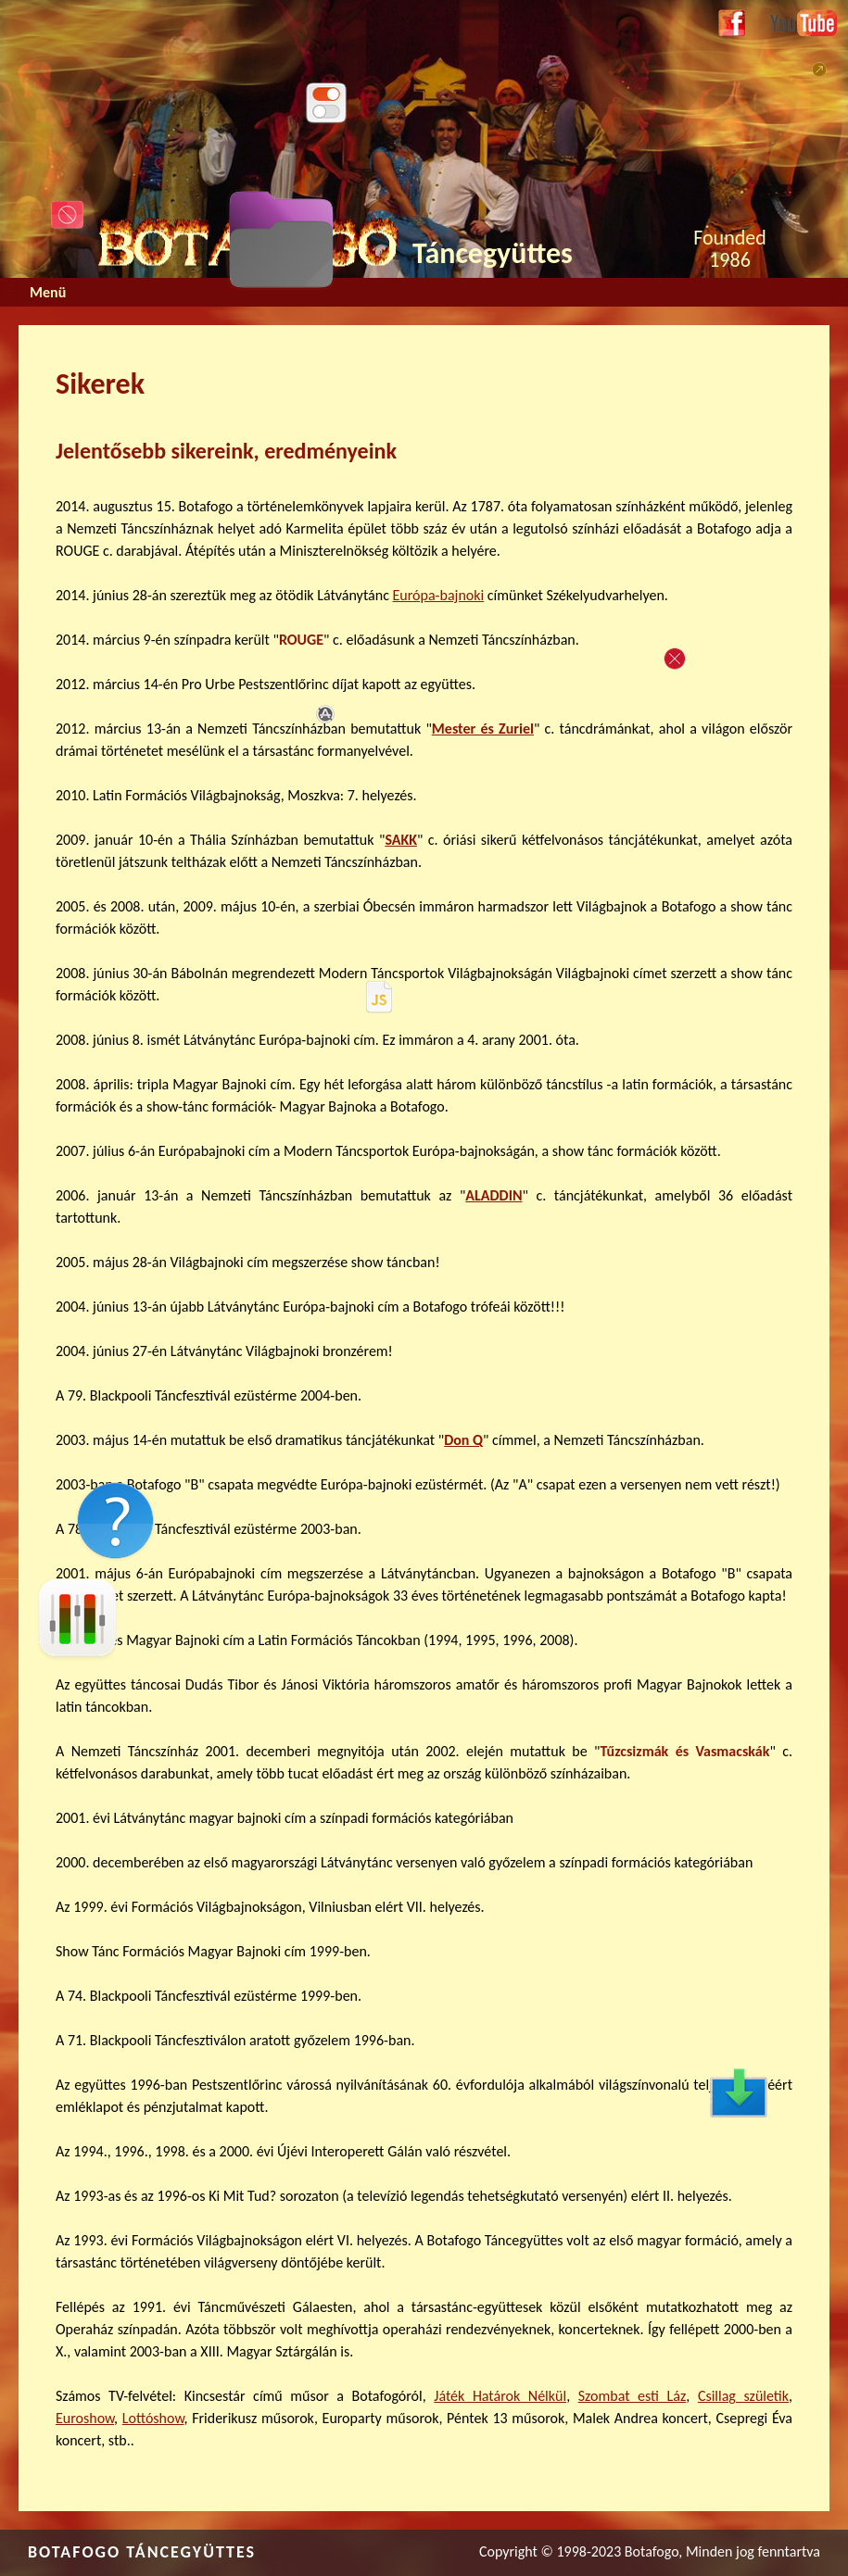 The width and height of the screenshot is (848, 2576). I want to click on open gnome tweaks to customize system settings, so click(326, 103).